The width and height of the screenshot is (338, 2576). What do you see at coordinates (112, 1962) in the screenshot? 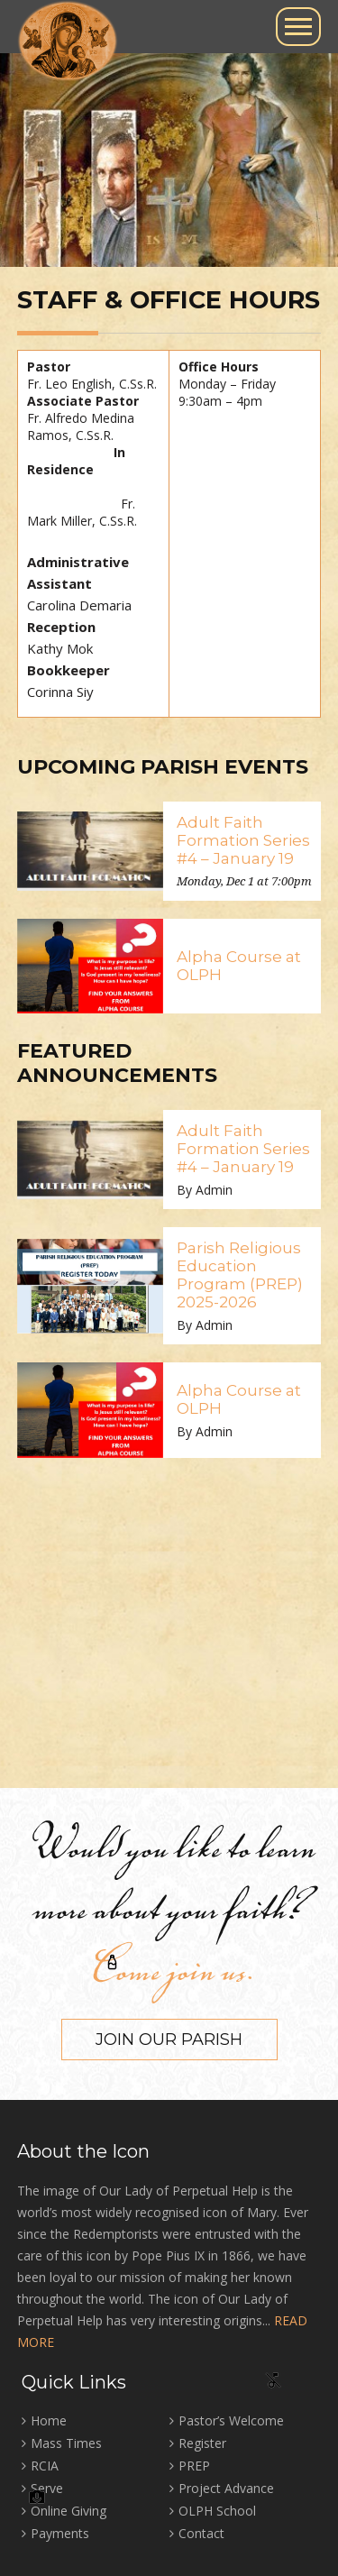
I see `view beverage or drink options` at bounding box center [112, 1962].